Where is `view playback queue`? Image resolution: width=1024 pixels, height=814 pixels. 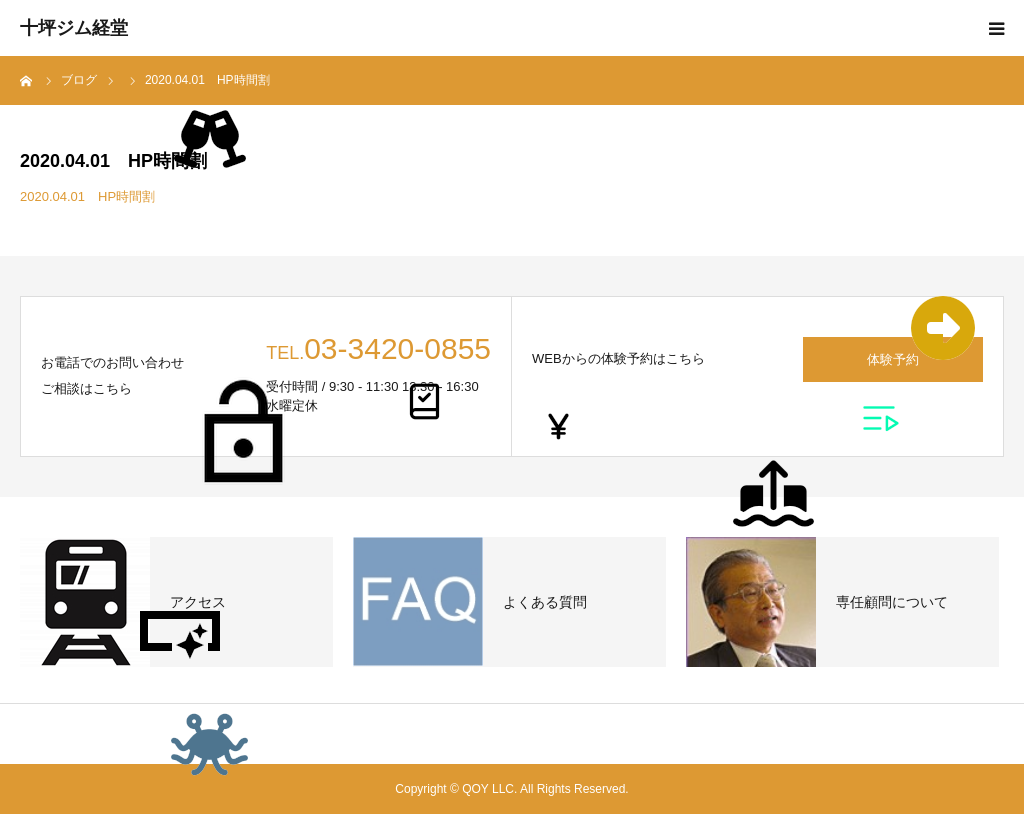
view playback queue is located at coordinates (879, 418).